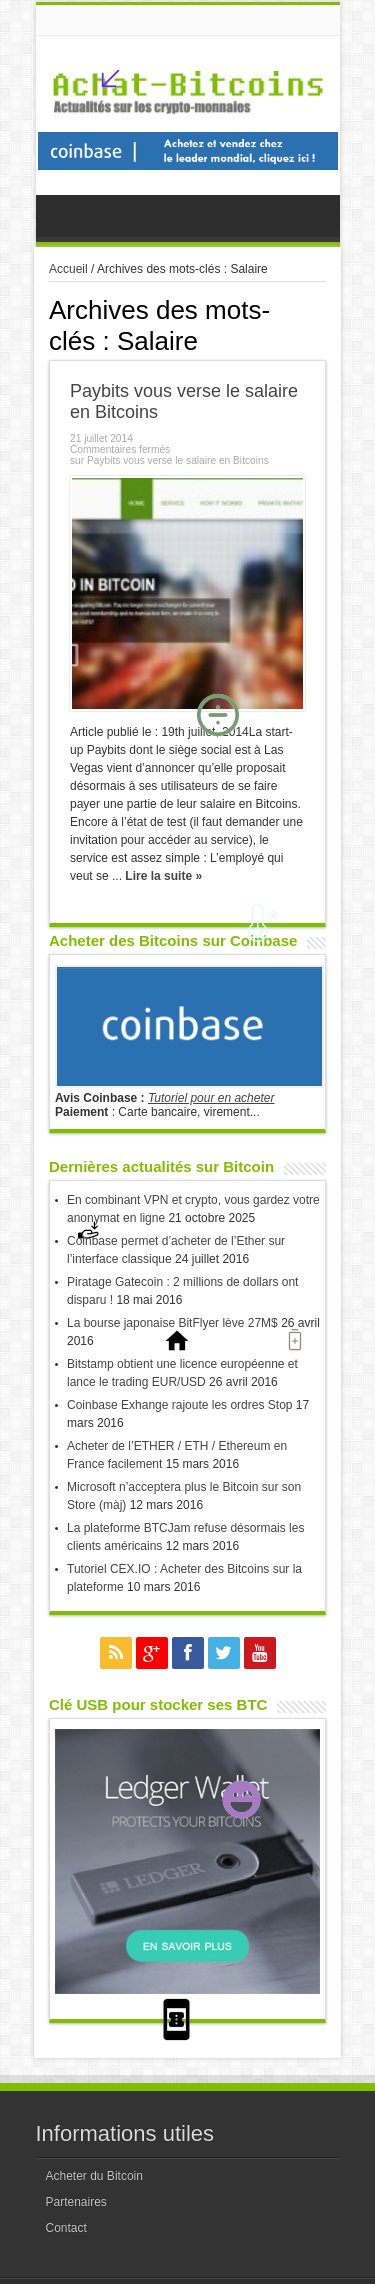  What do you see at coordinates (110, 78) in the screenshot?
I see `navigate to the bottom-left or previous section` at bounding box center [110, 78].